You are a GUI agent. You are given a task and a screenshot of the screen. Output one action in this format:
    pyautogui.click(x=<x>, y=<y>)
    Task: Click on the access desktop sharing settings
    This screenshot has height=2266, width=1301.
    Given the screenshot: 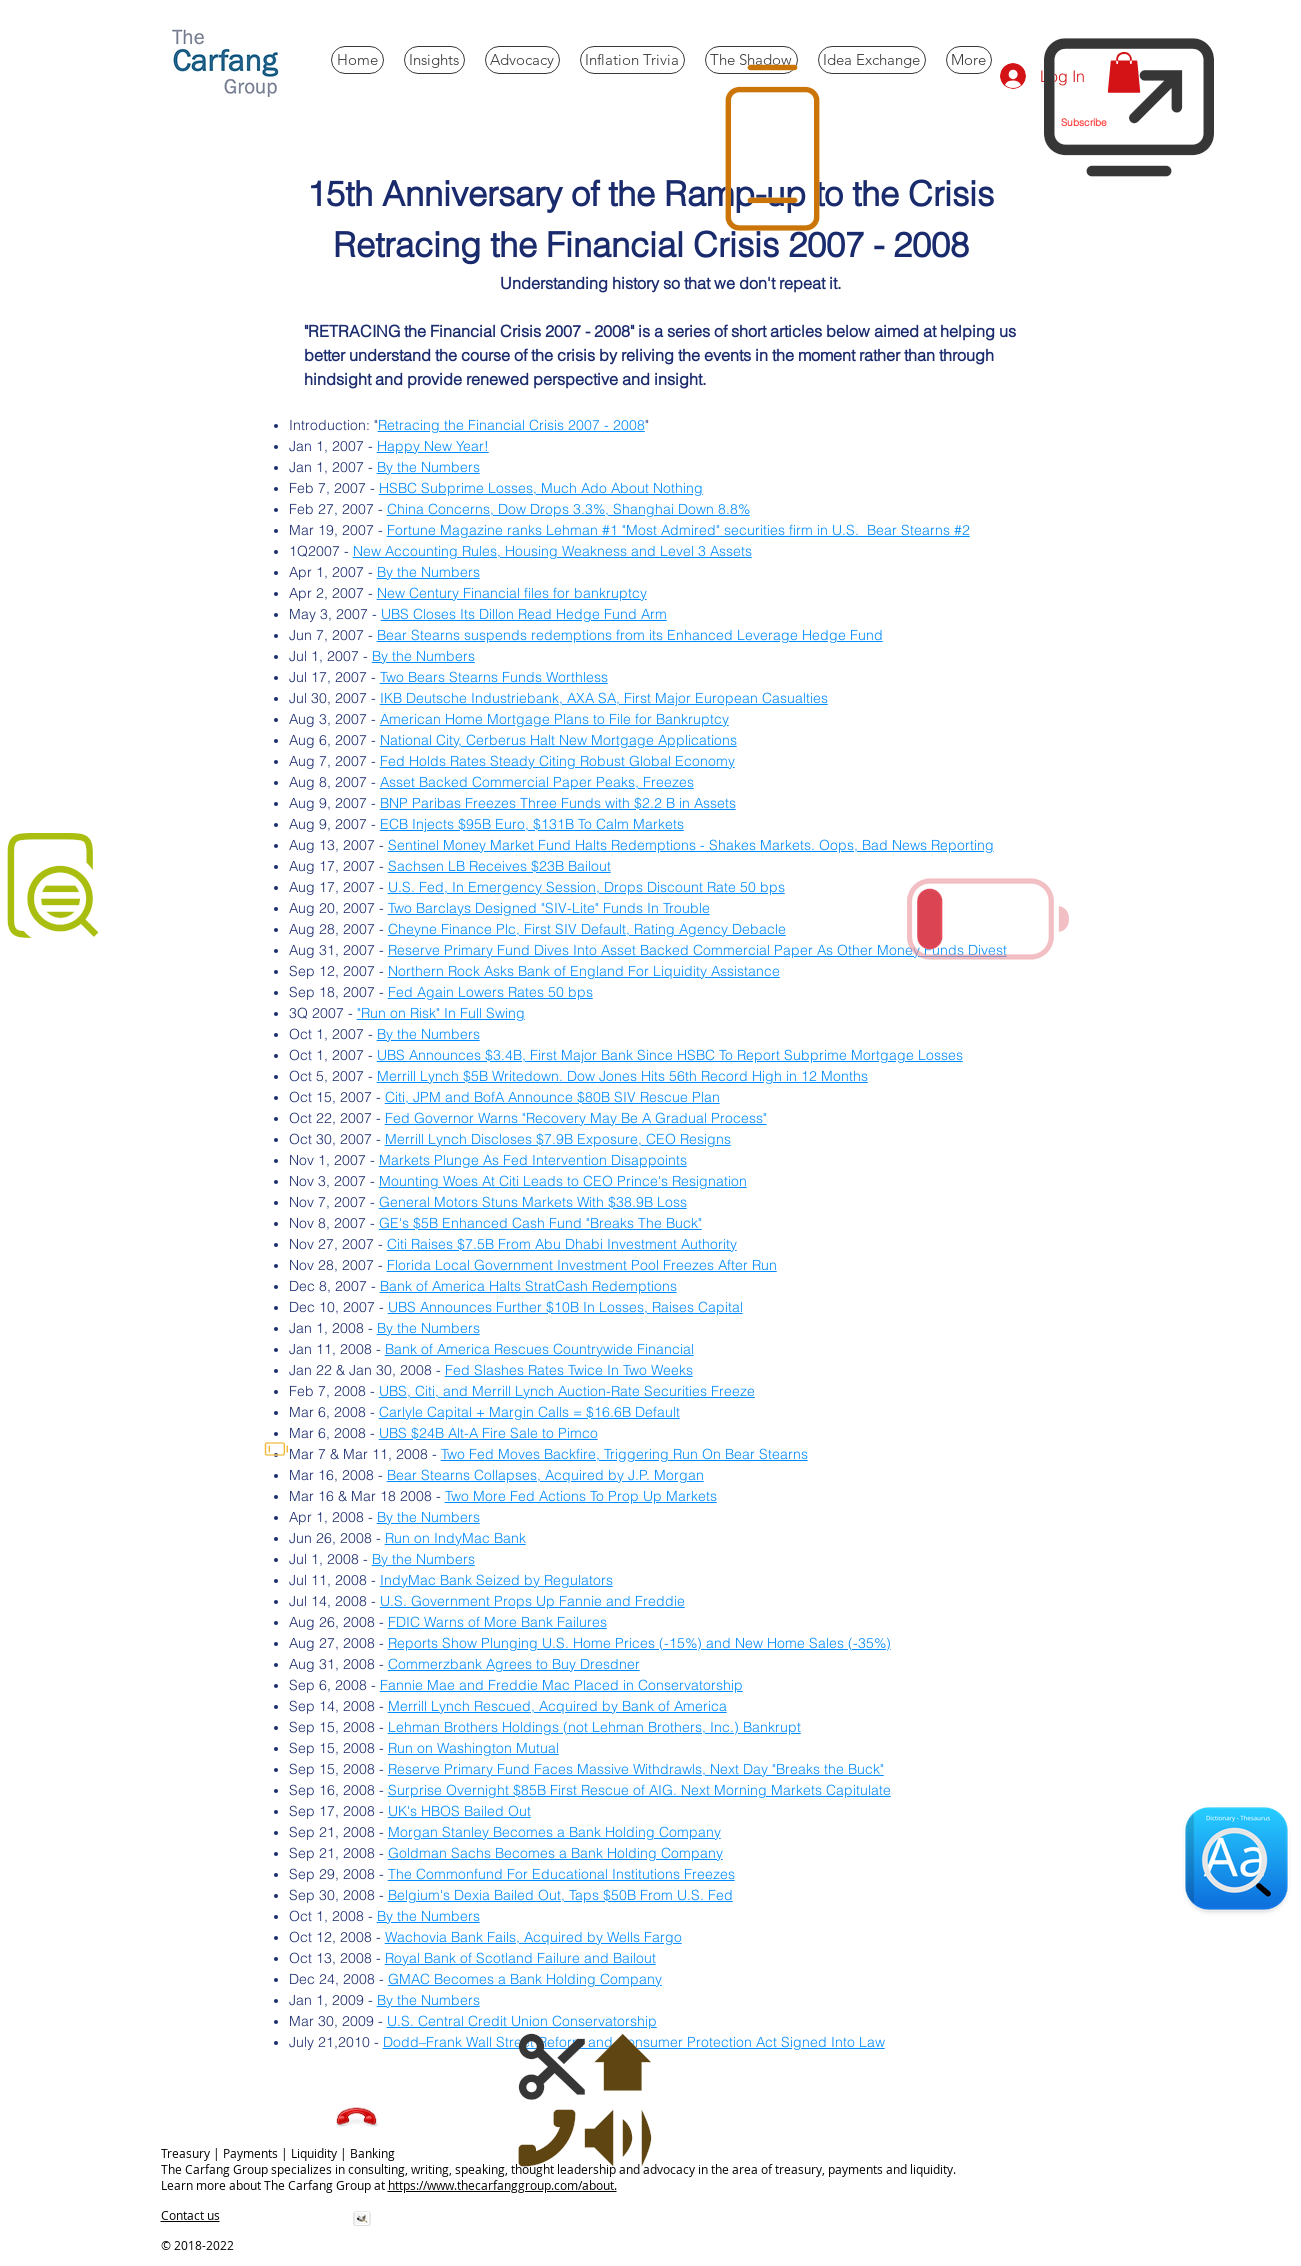 What is the action you would take?
    pyautogui.click(x=1129, y=102)
    